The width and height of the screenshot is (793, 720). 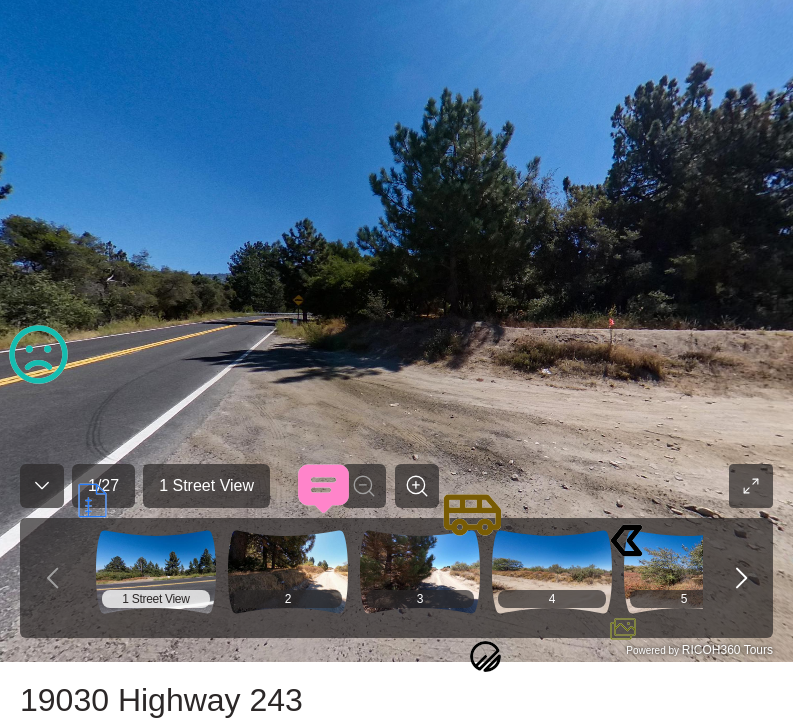 I want to click on planetscale database platform logo, so click(x=485, y=656).